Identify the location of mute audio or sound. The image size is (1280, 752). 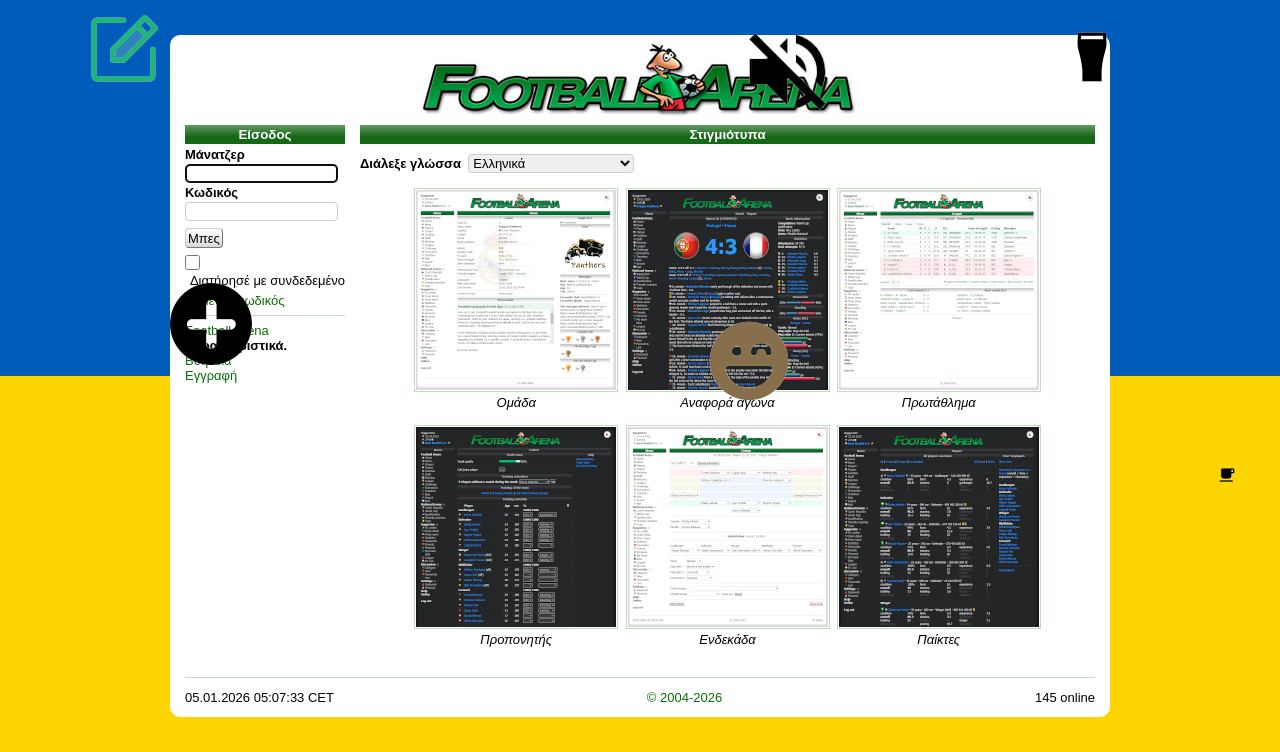
(787, 71).